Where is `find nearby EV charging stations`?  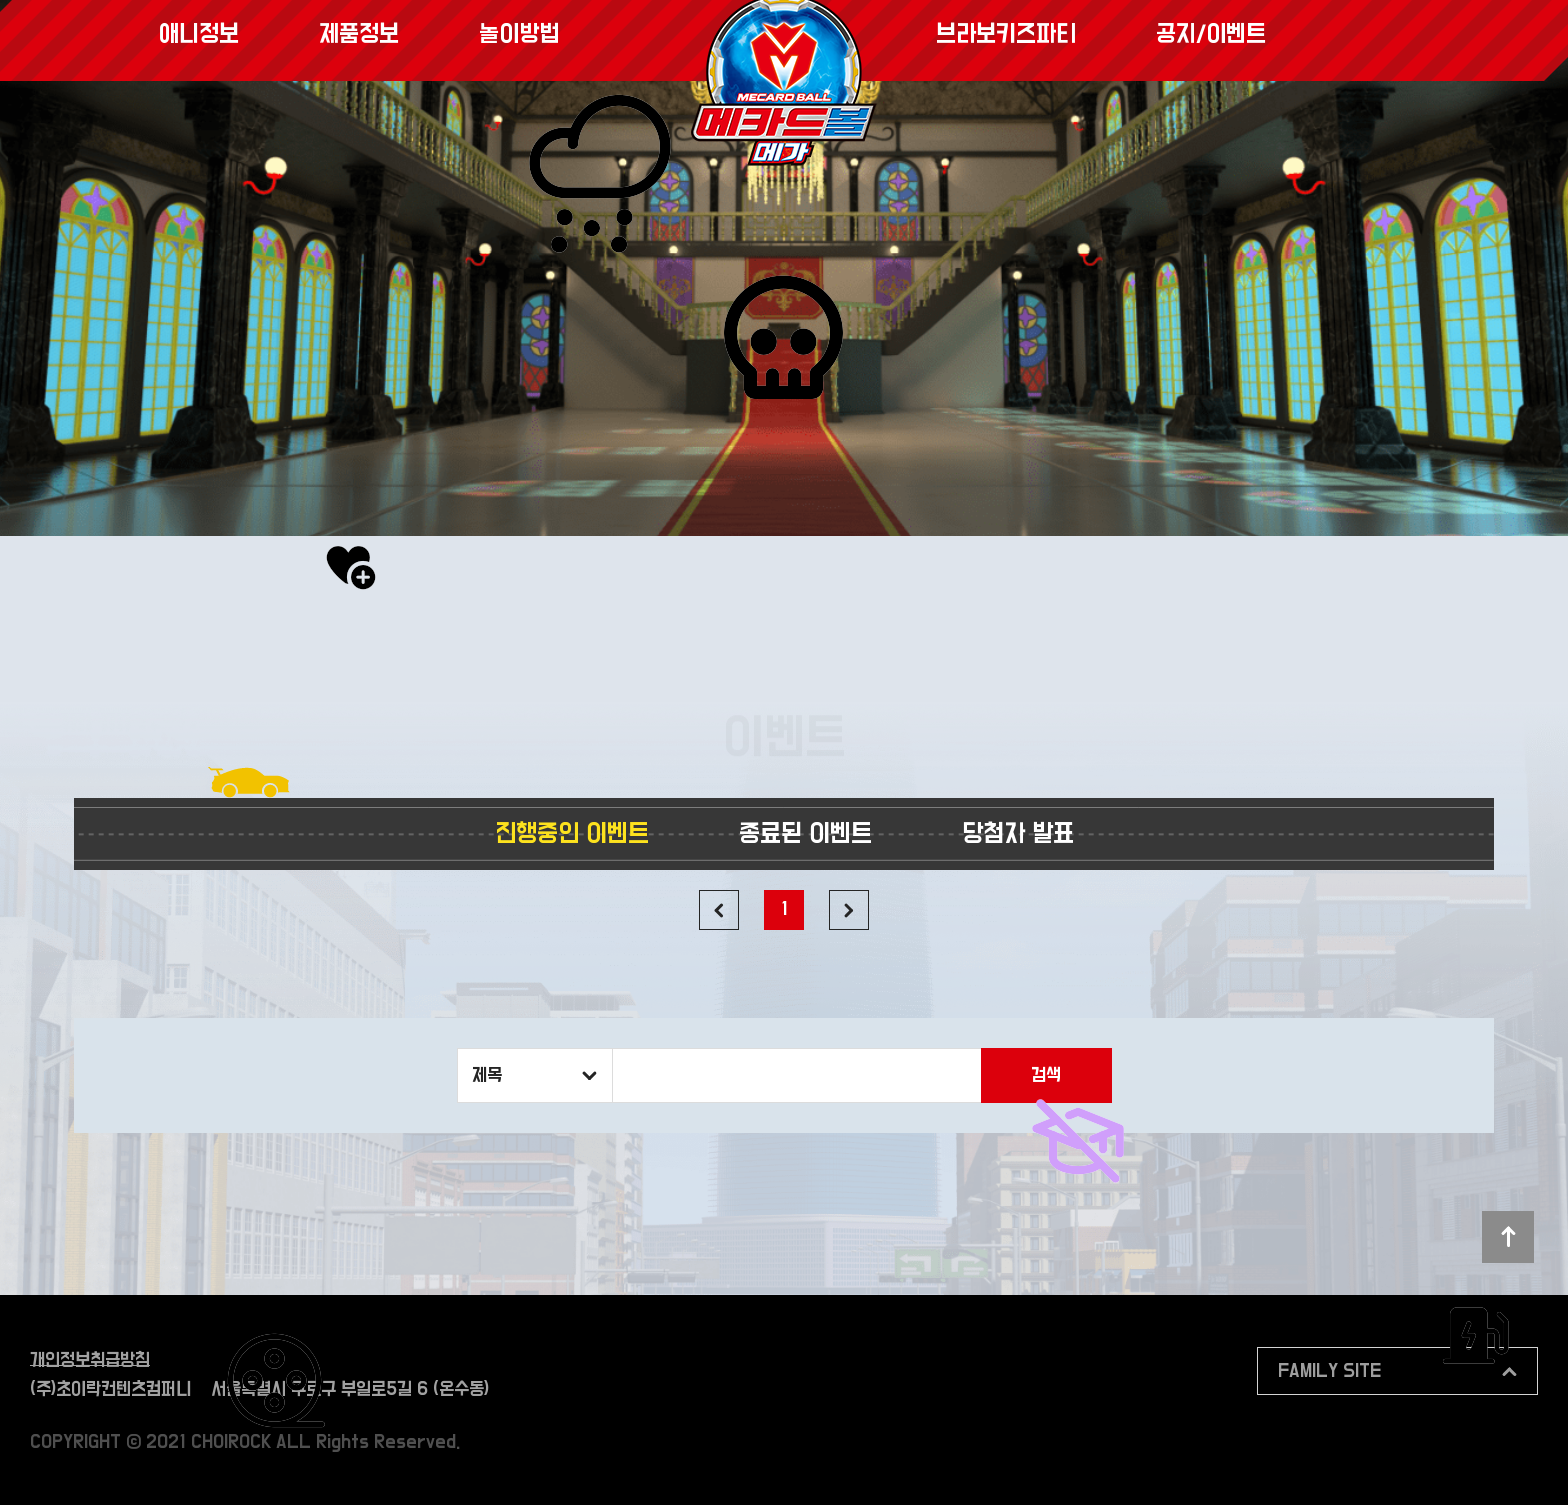
find nearby EV charging stations is located at coordinates (1473, 1335).